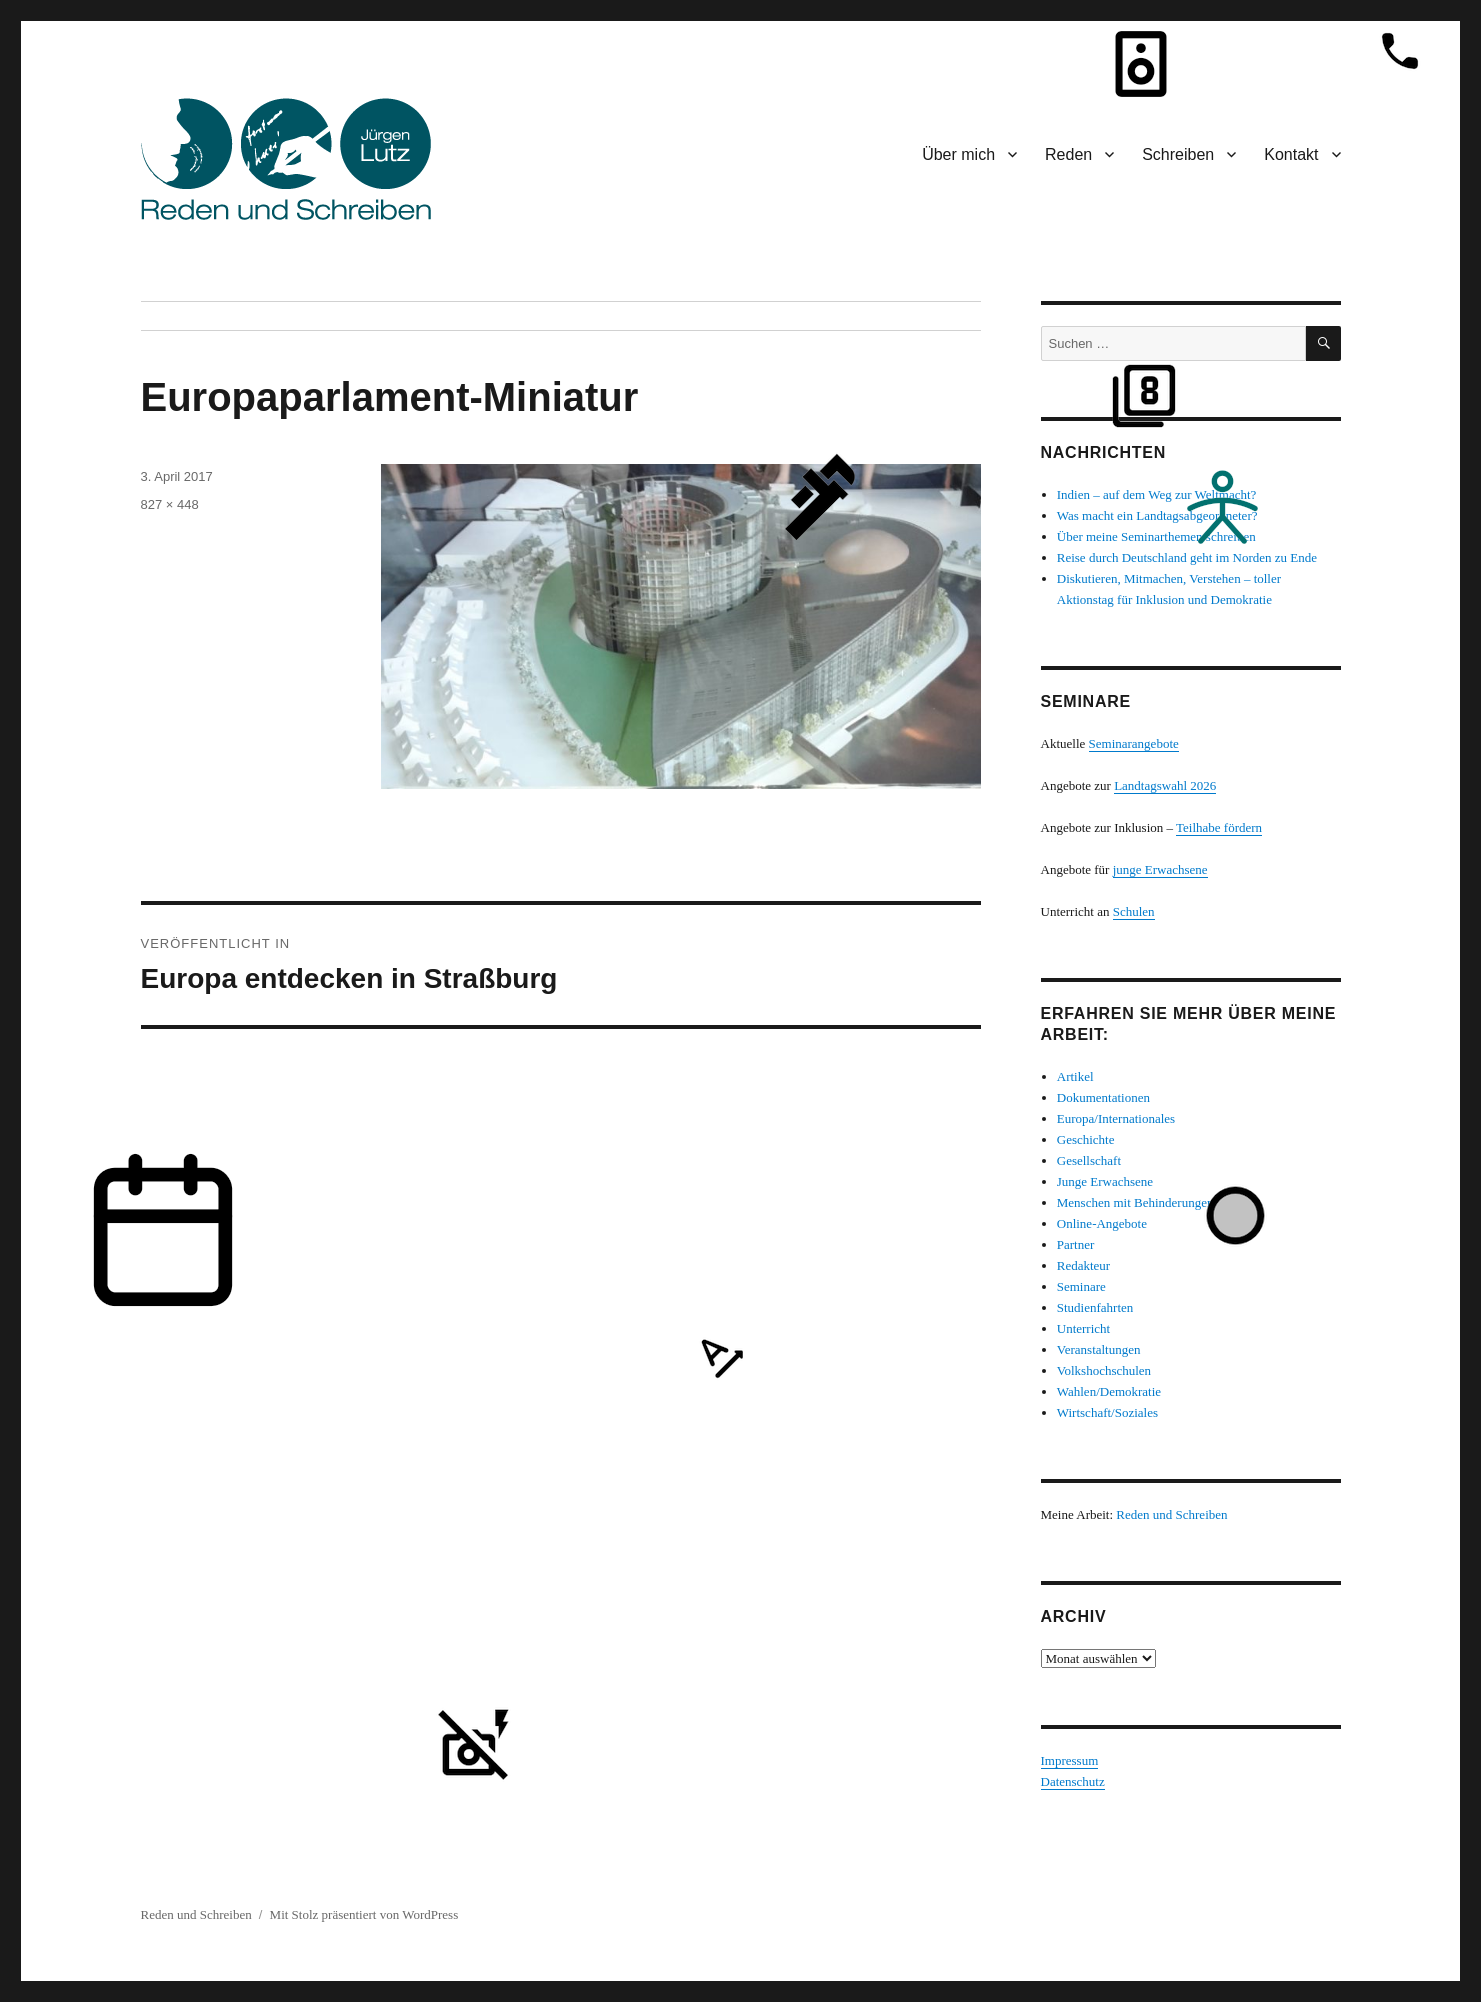  Describe the element at coordinates (163, 1230) in the screenshot. I see `view or open calendar` at that location.